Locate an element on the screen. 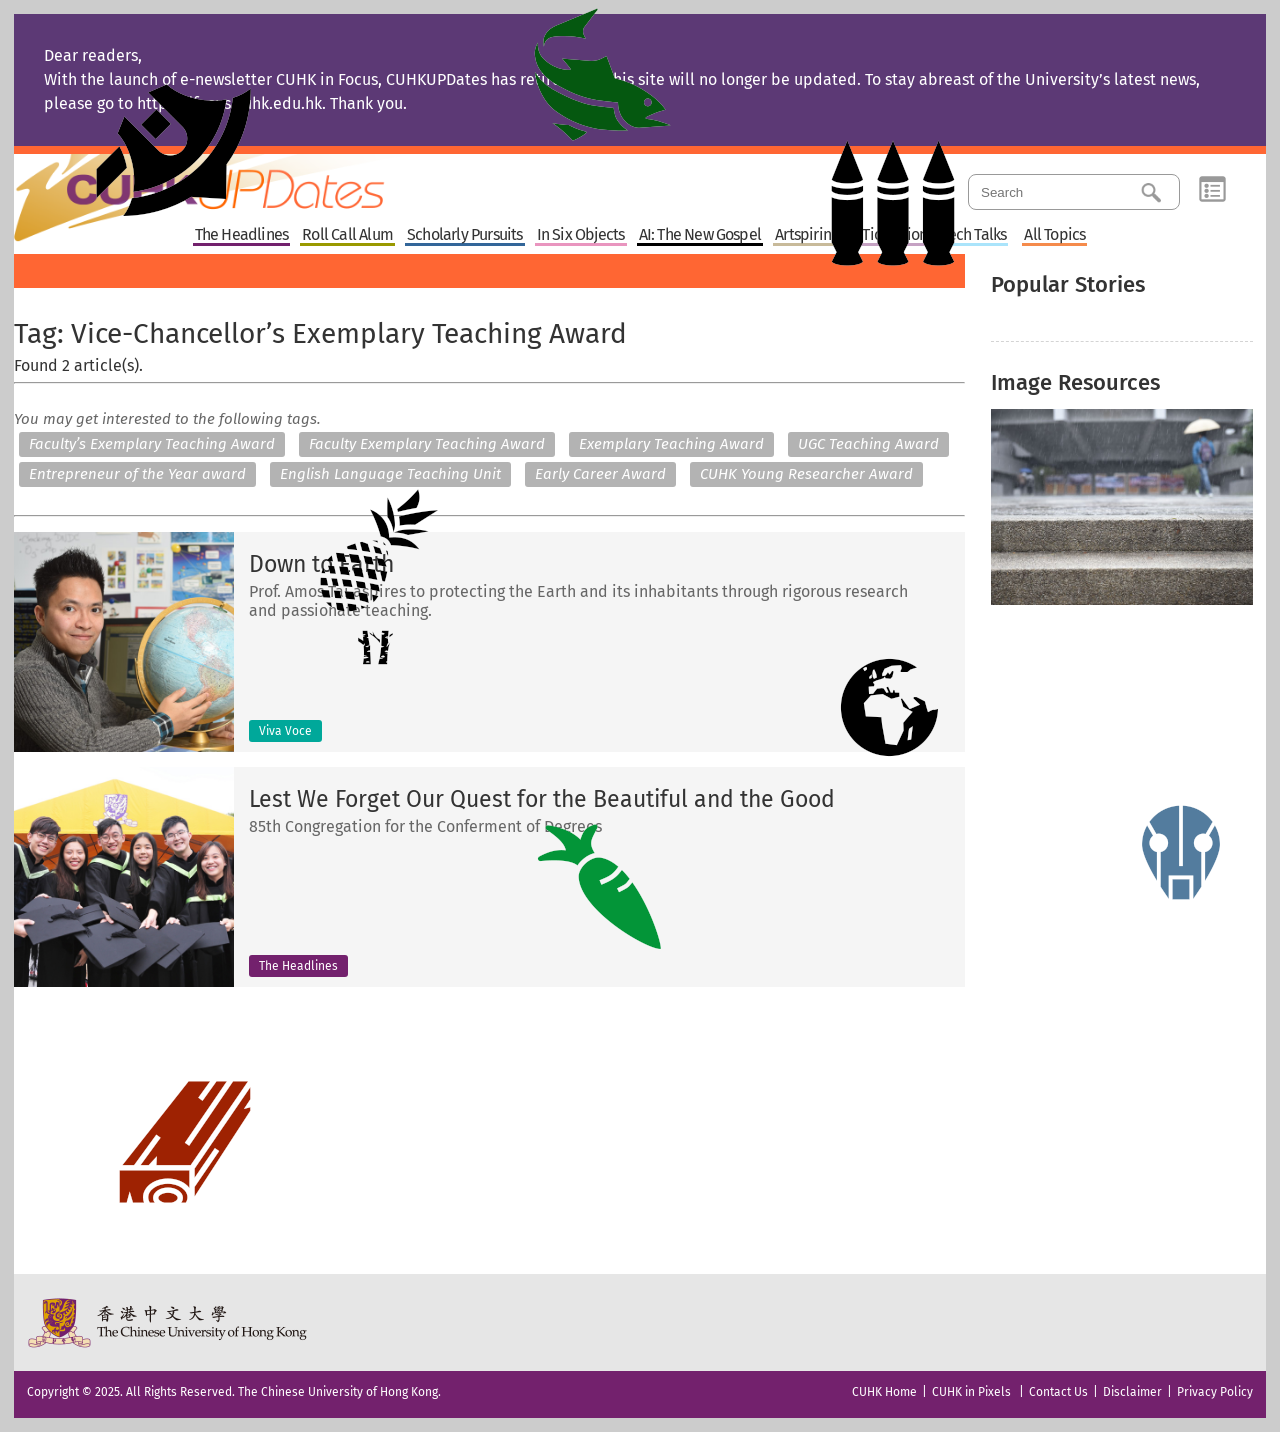  wood beam resource or building material is located at coordinates (185, 1142).